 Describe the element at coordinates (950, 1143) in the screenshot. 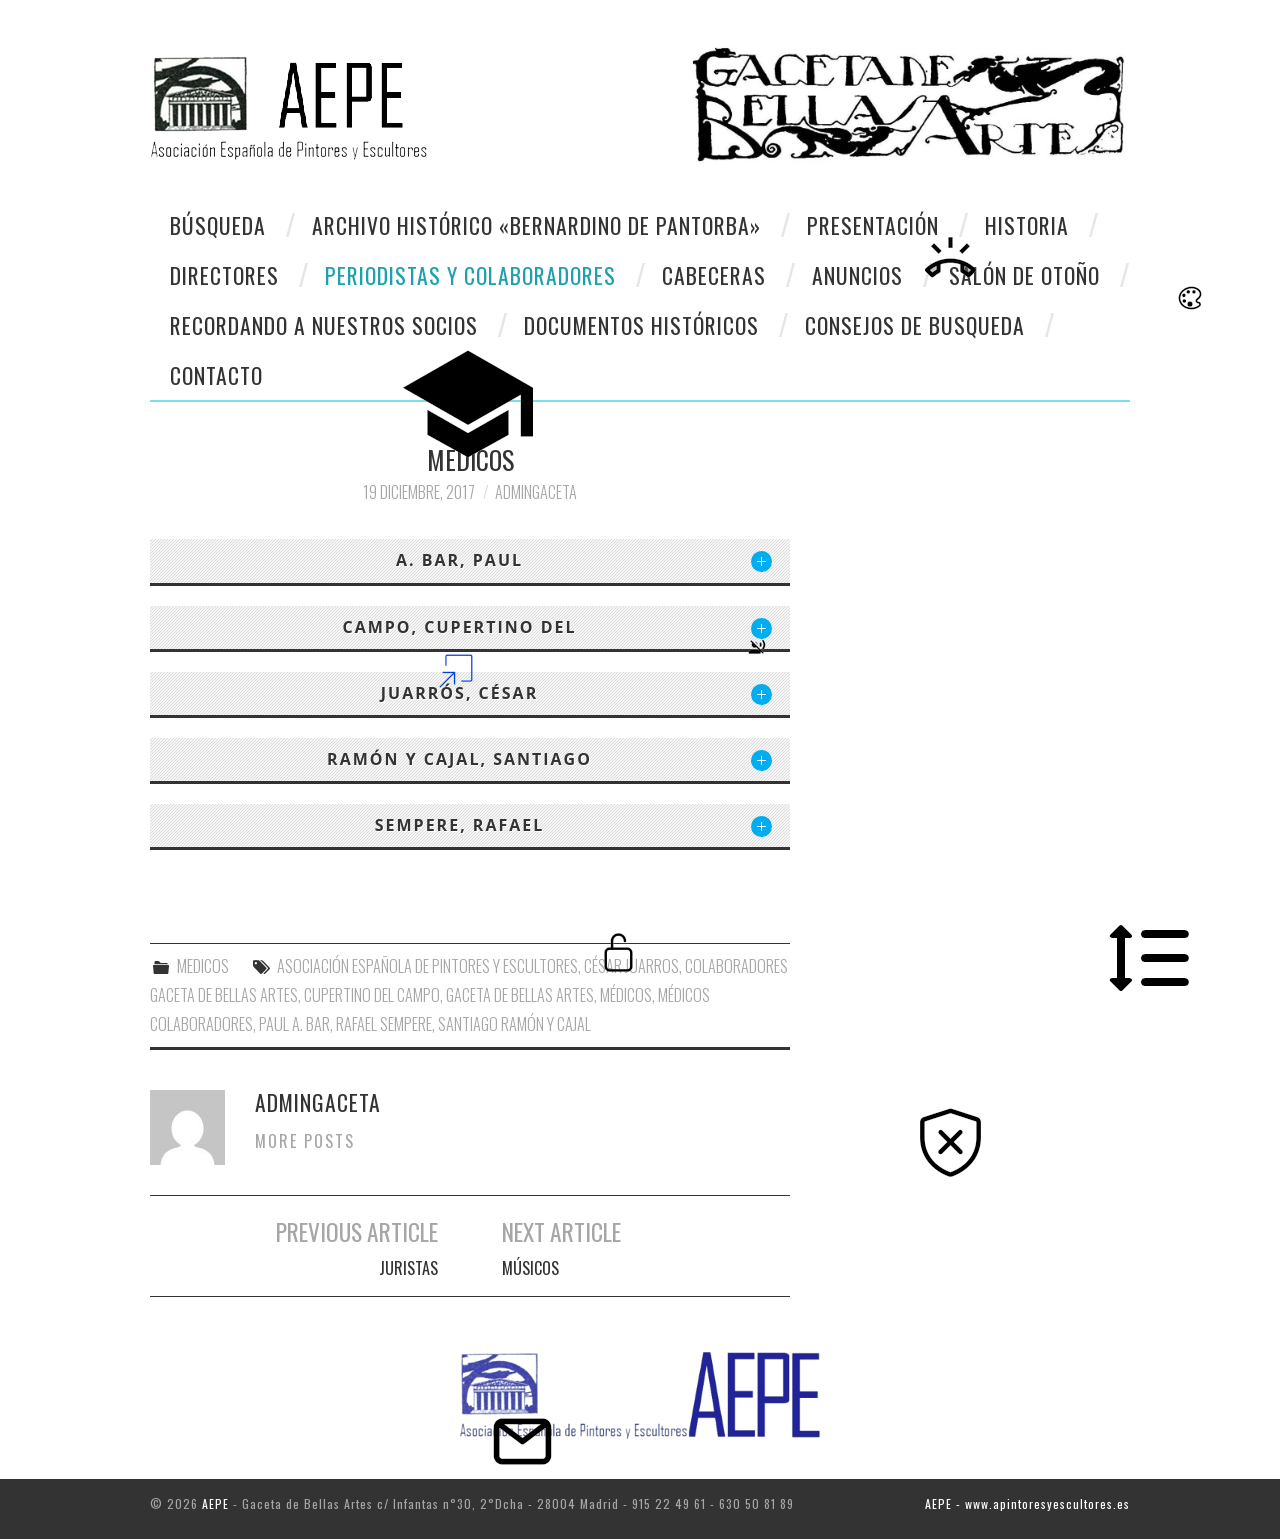

I see `security check failed or blocked` at that location.